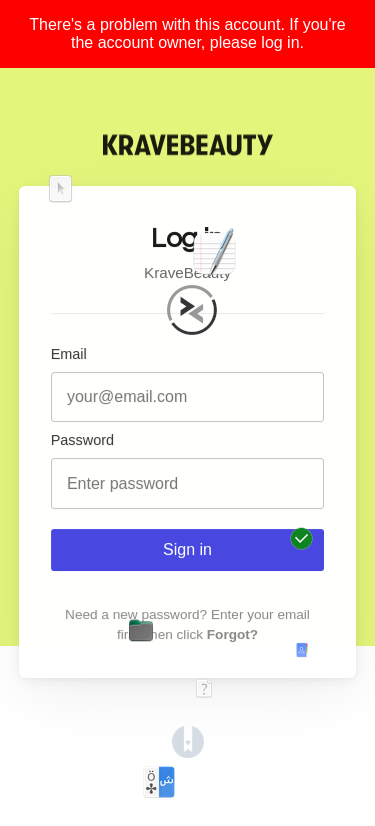 Image resolution: width=375 pixels, height=826 pixels. Describe the element at coordinates (141, 630) in the screenshot. I see `open folder to view contents` at that location.